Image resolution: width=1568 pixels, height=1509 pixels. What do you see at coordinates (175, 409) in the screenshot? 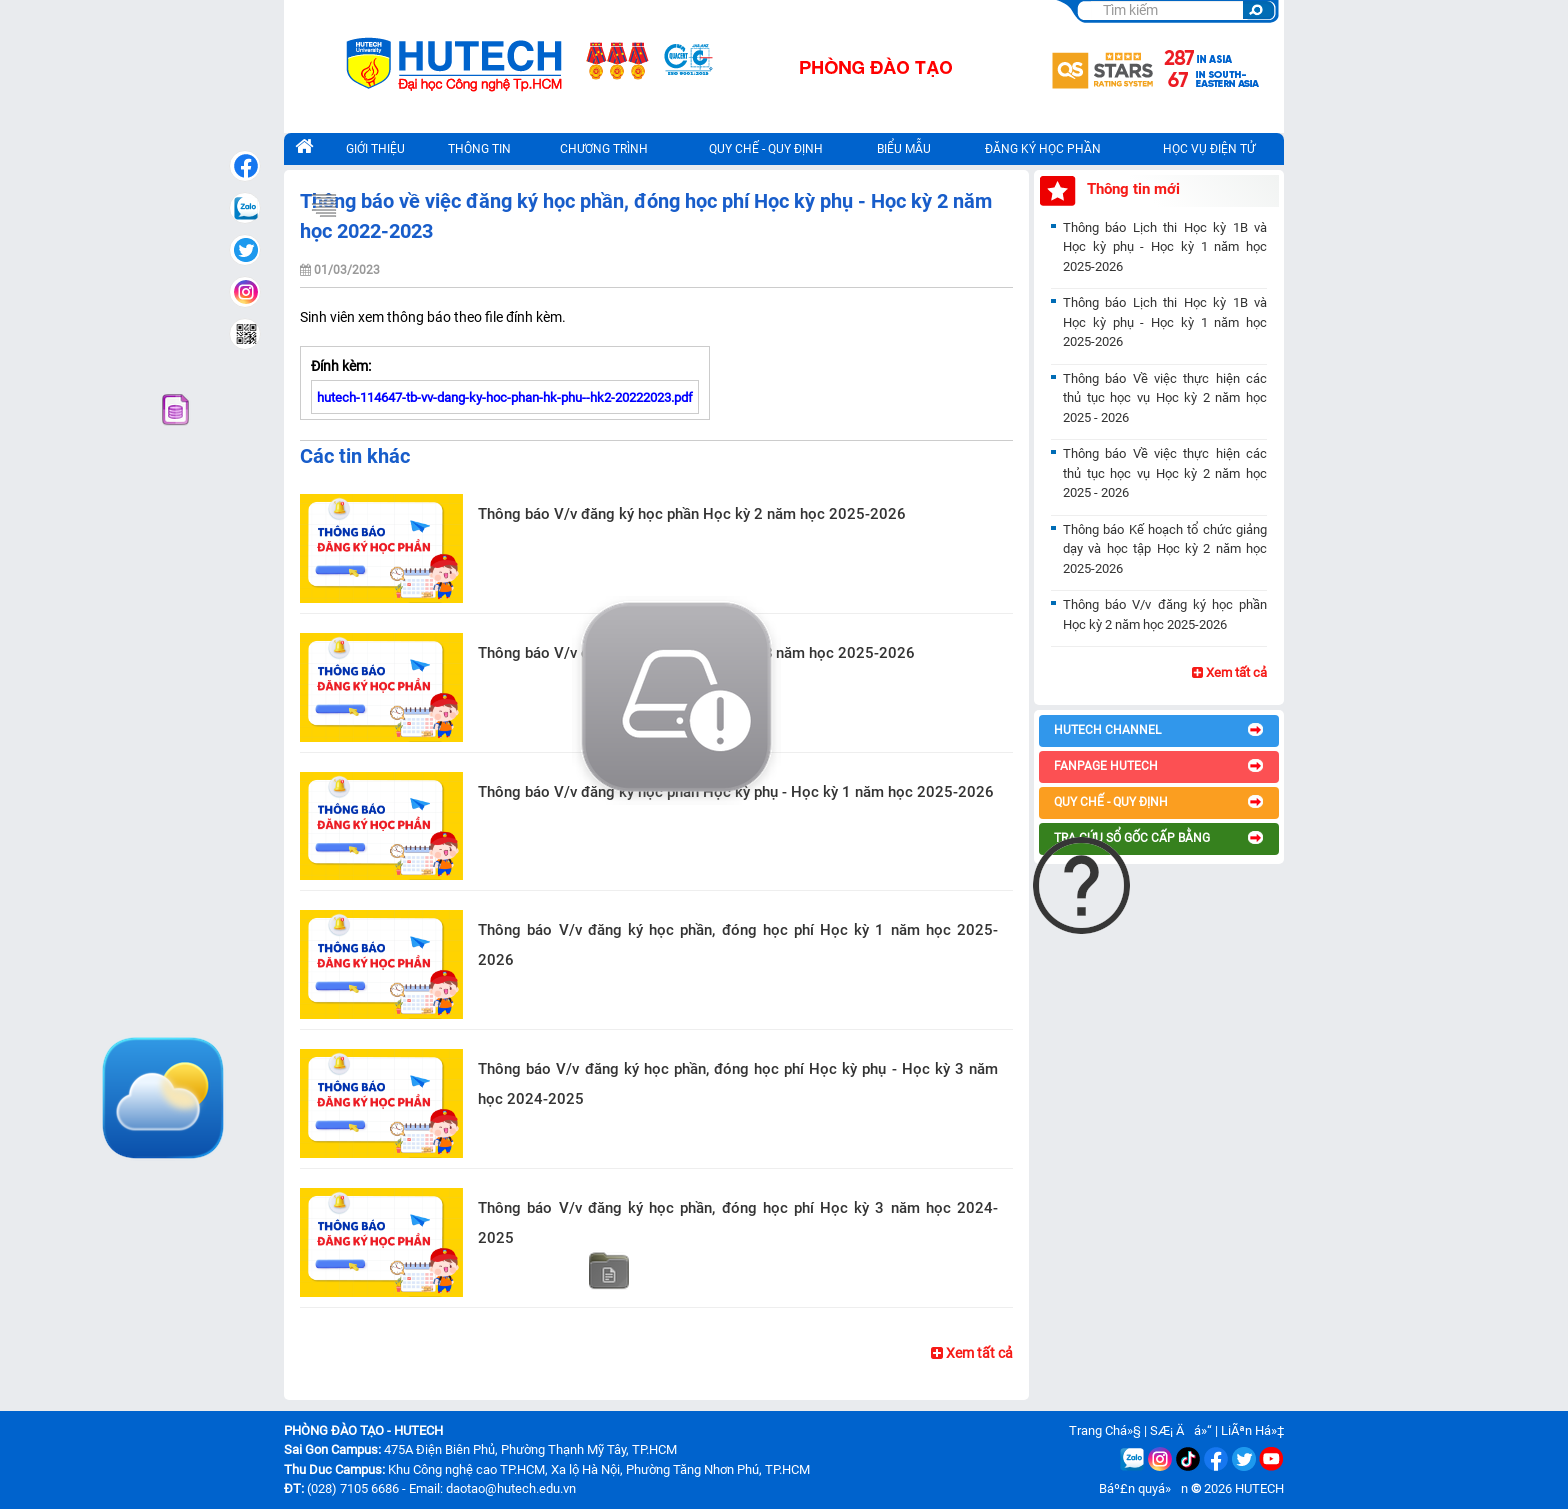
I see `open a database template file` at bounding box center [175, 409].